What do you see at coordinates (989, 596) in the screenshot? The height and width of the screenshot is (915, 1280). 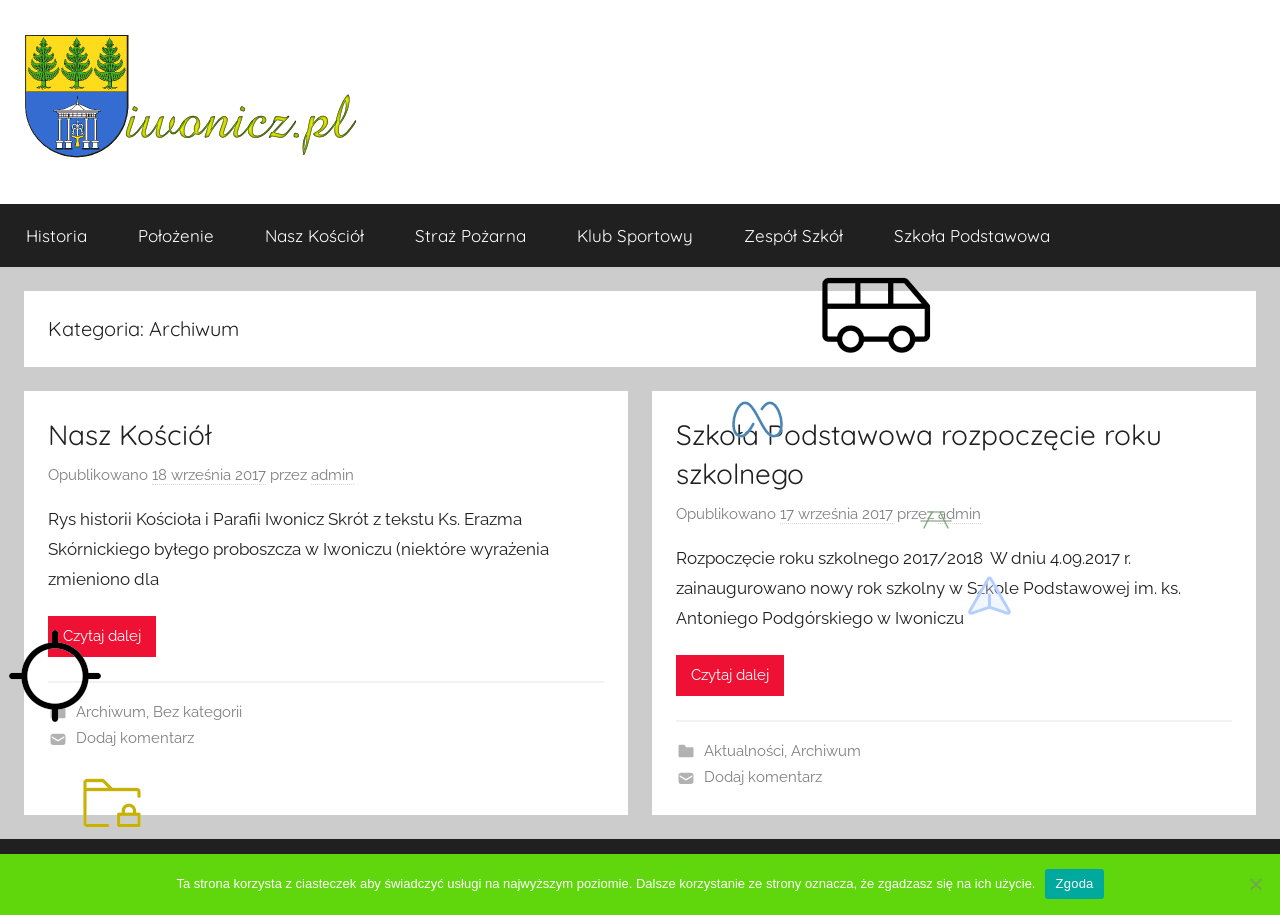 I see `send a message` at bounding box center [989, 596].